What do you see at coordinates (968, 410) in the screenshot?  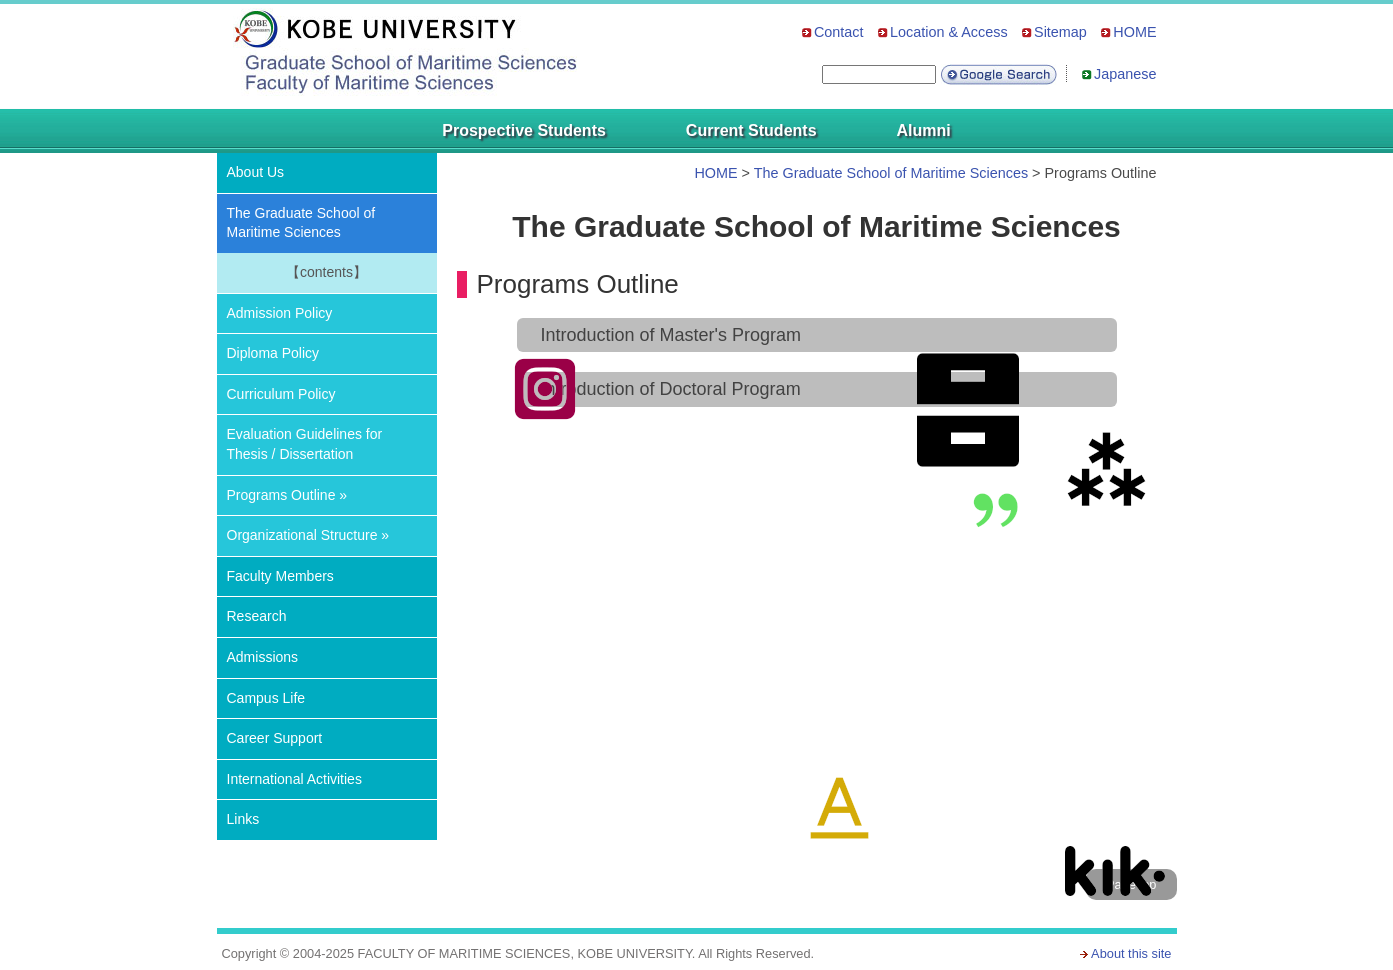 I see `access archived files or documents` at bounding box center [968, 410].